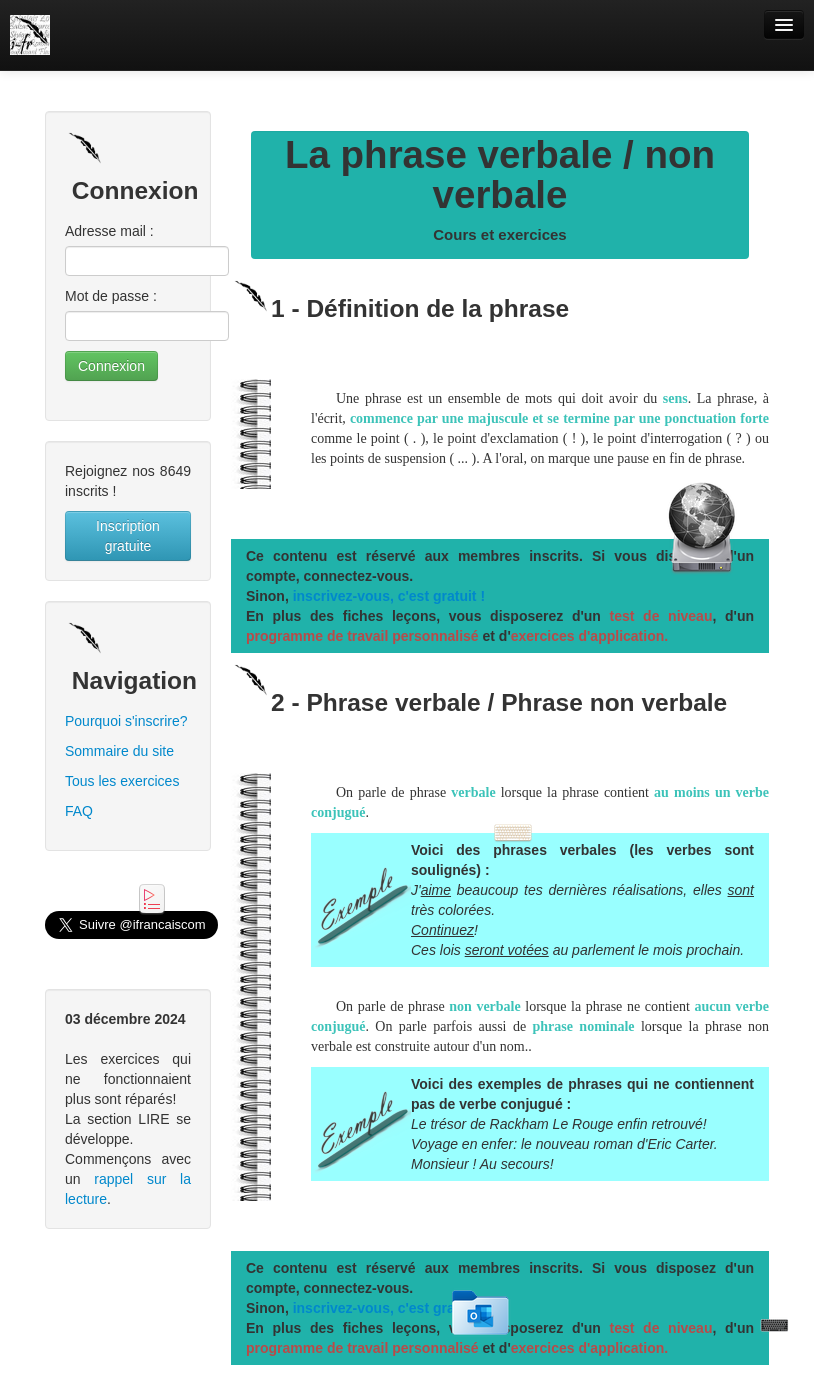 This screenshot has height=1375, width=814. I want to click on open a playlist file, so click(152, 899).